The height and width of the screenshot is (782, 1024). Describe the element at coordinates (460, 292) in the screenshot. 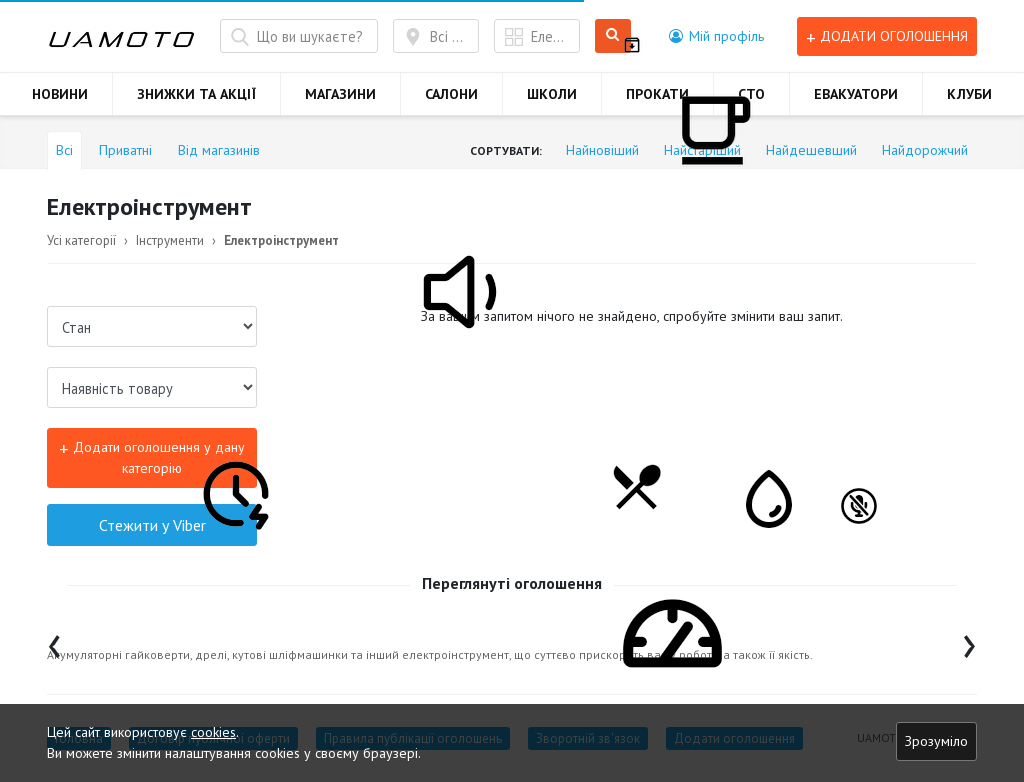

I see `adjust audio to low volume level` at that location.